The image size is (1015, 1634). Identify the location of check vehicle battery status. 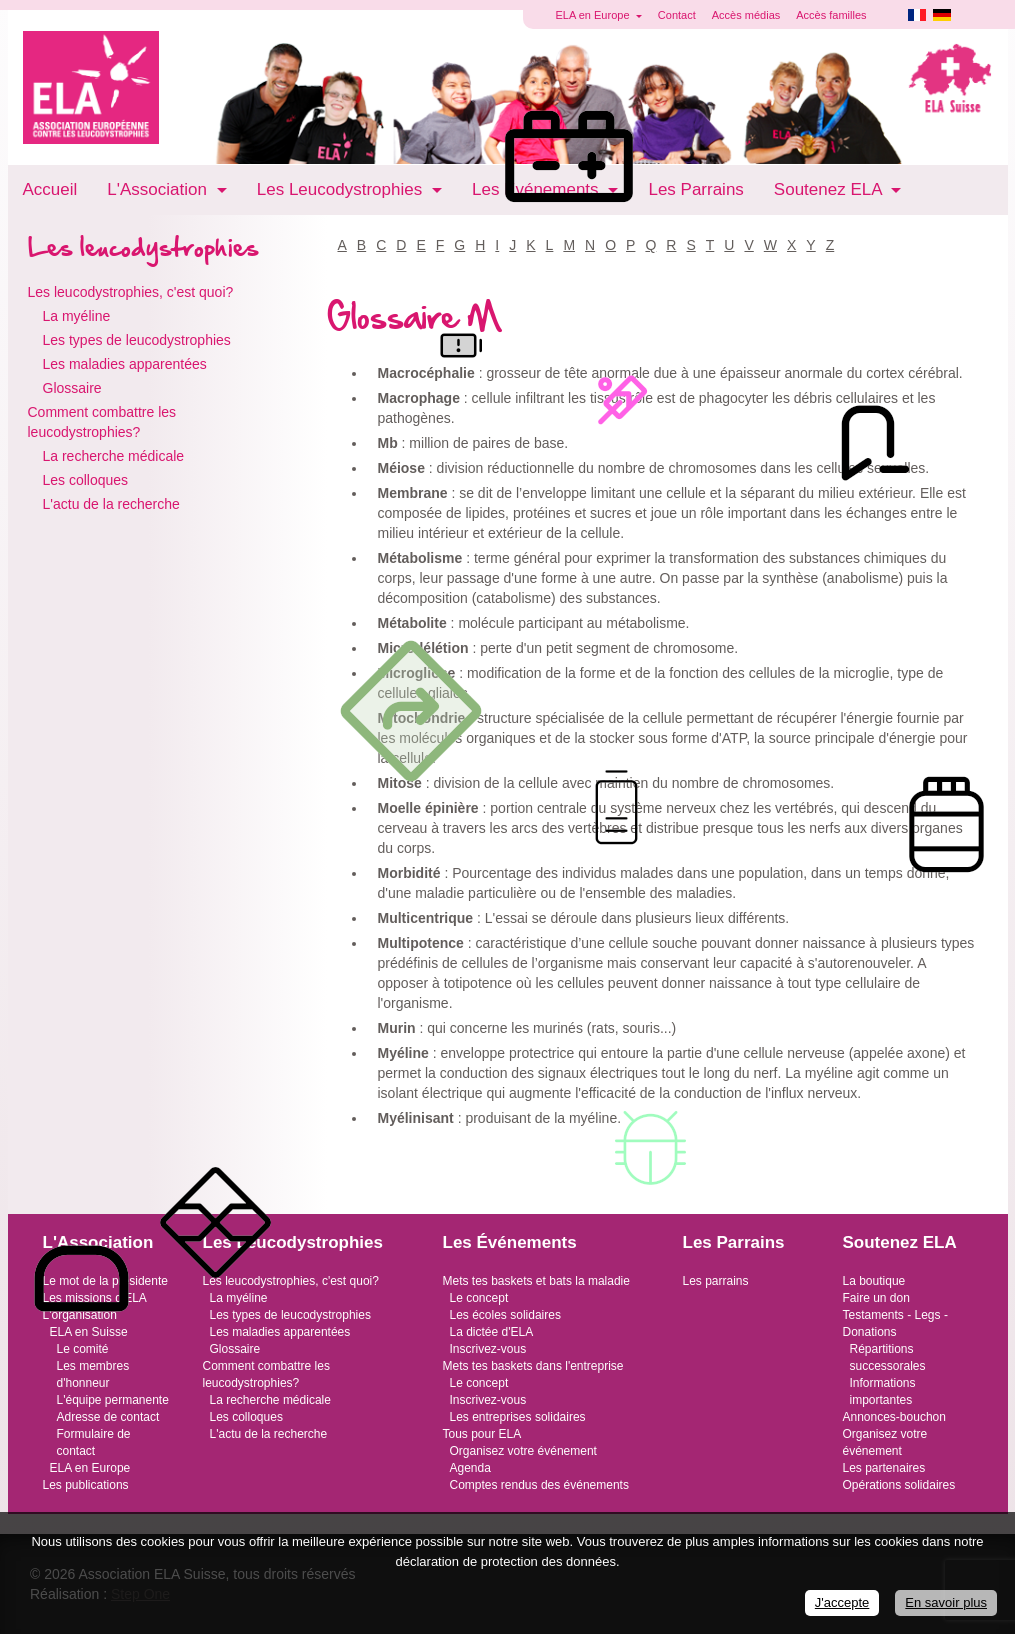
(569, 161).